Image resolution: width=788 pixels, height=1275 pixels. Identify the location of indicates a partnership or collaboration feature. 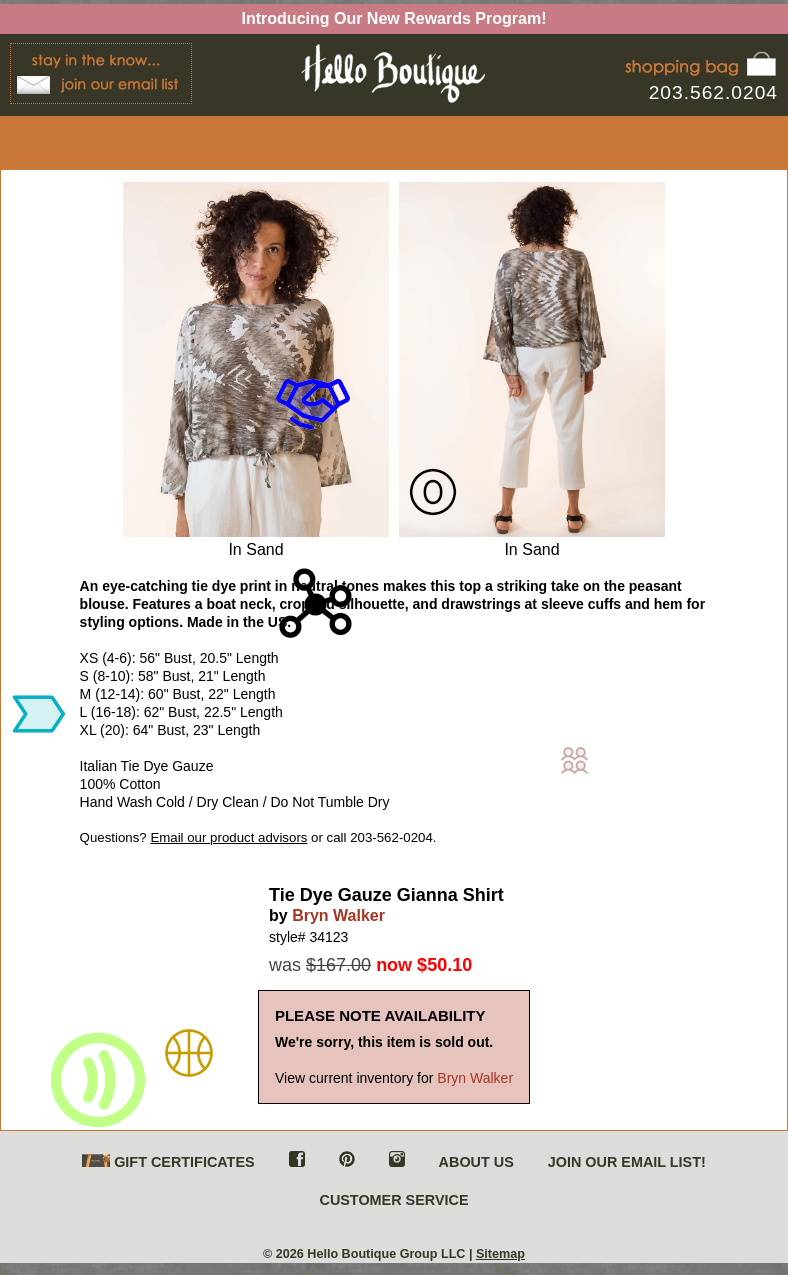
(313, 402).